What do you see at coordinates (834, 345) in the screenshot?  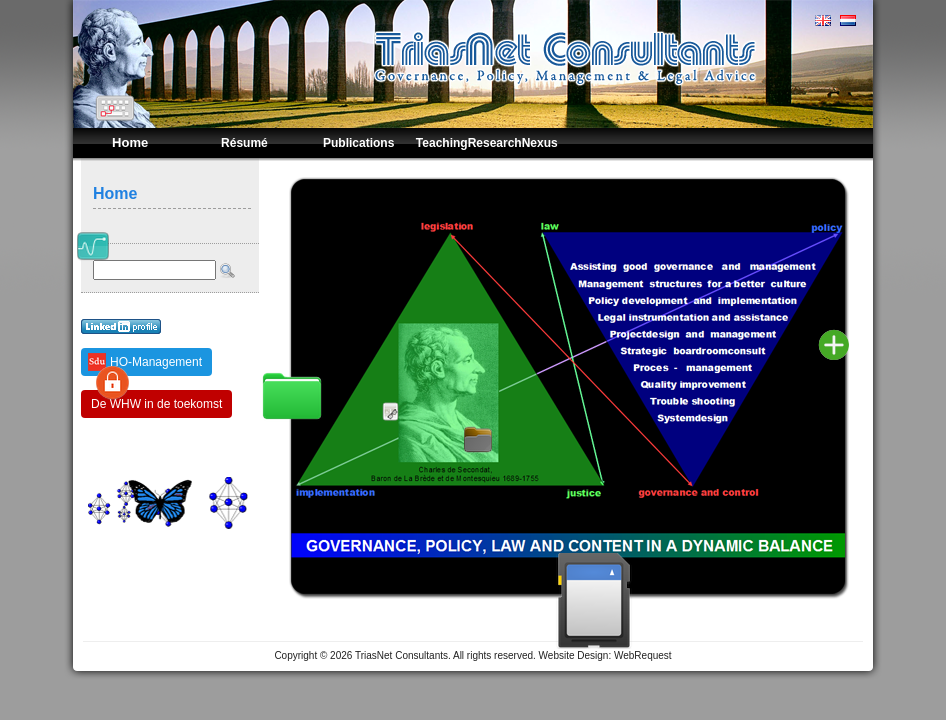 I see `add a new item to the list` at bounding box center [834, 345].